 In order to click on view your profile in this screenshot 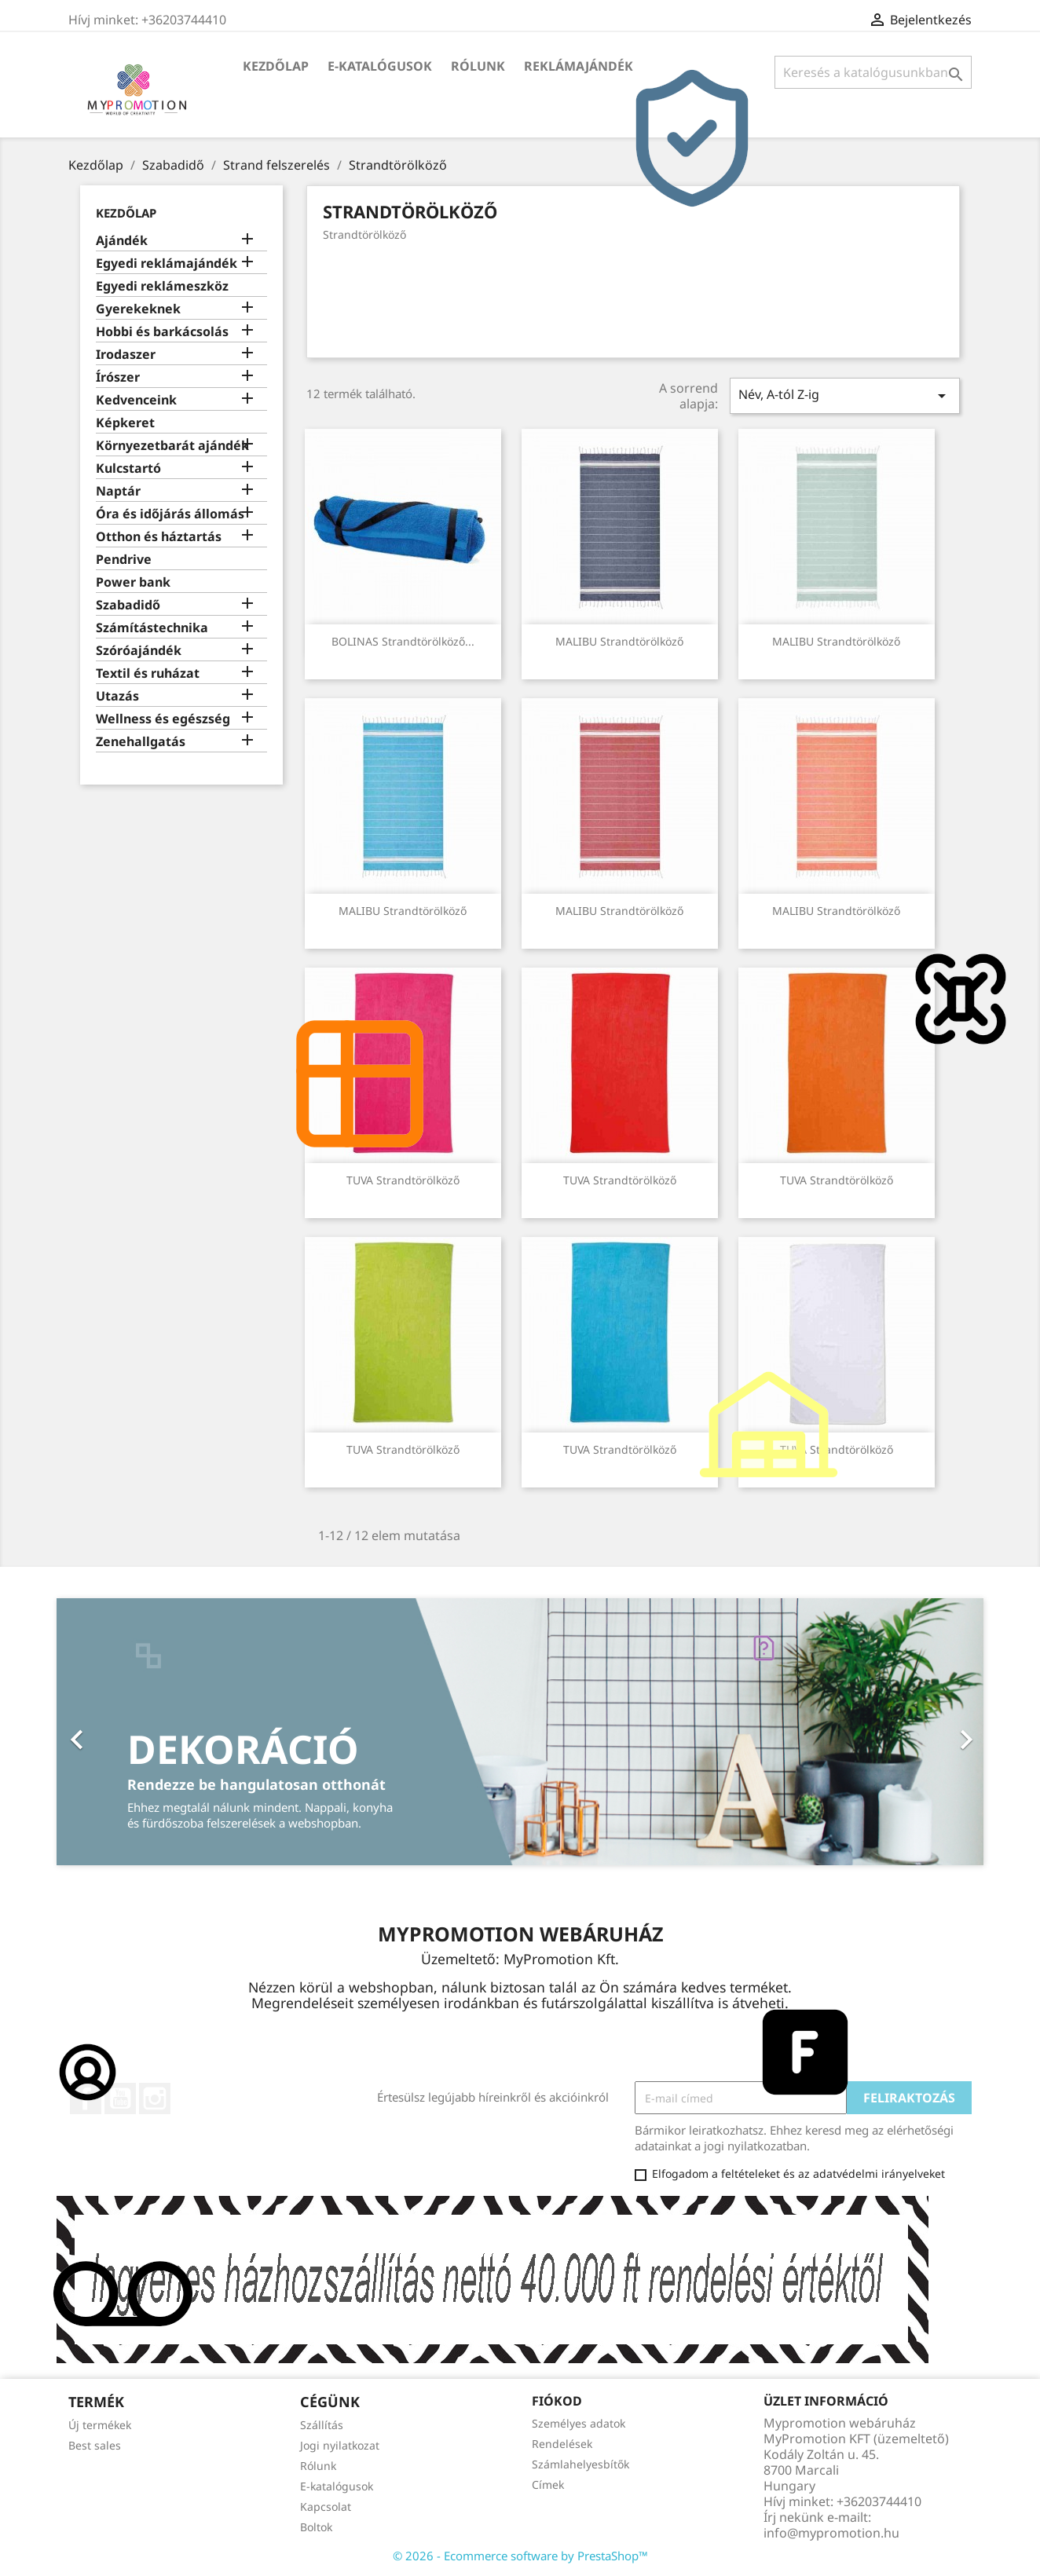, I will do `click(87, 2072)`.